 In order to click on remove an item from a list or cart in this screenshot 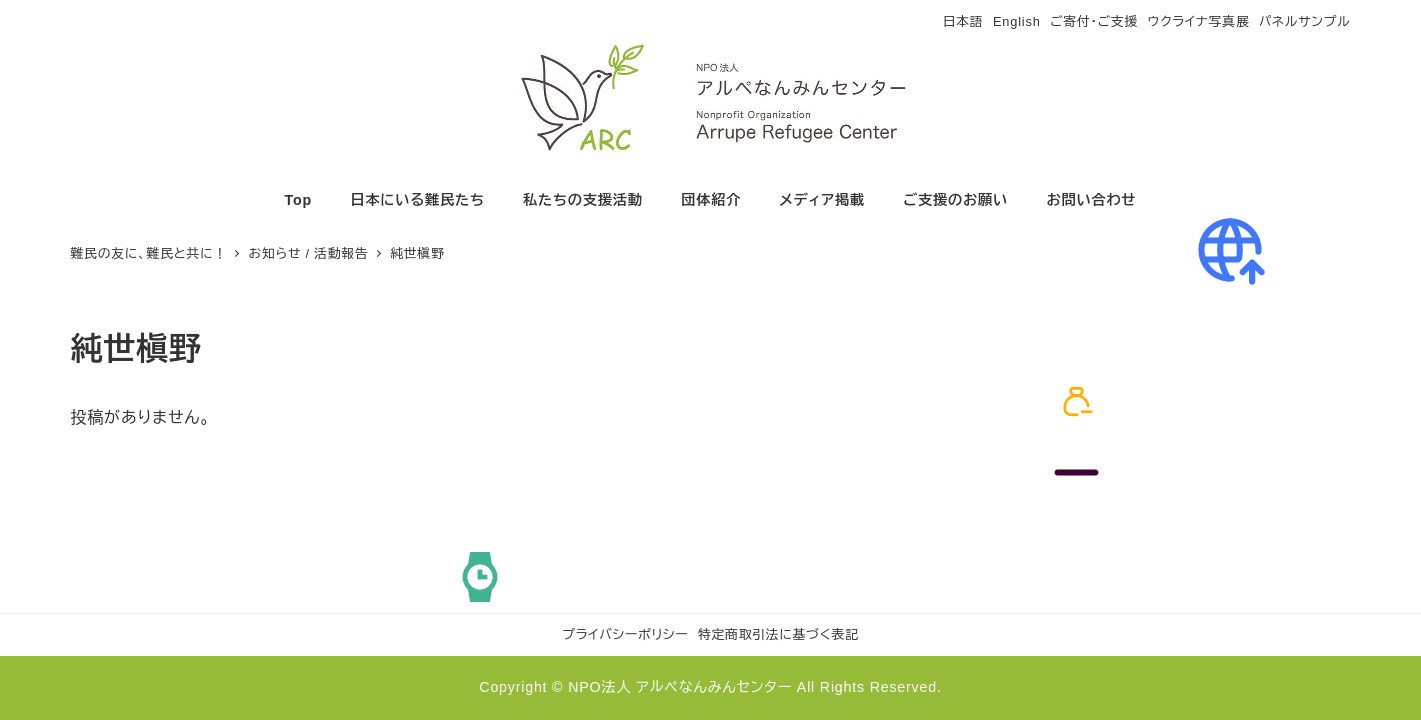, I will do `click(1076, 472)`.